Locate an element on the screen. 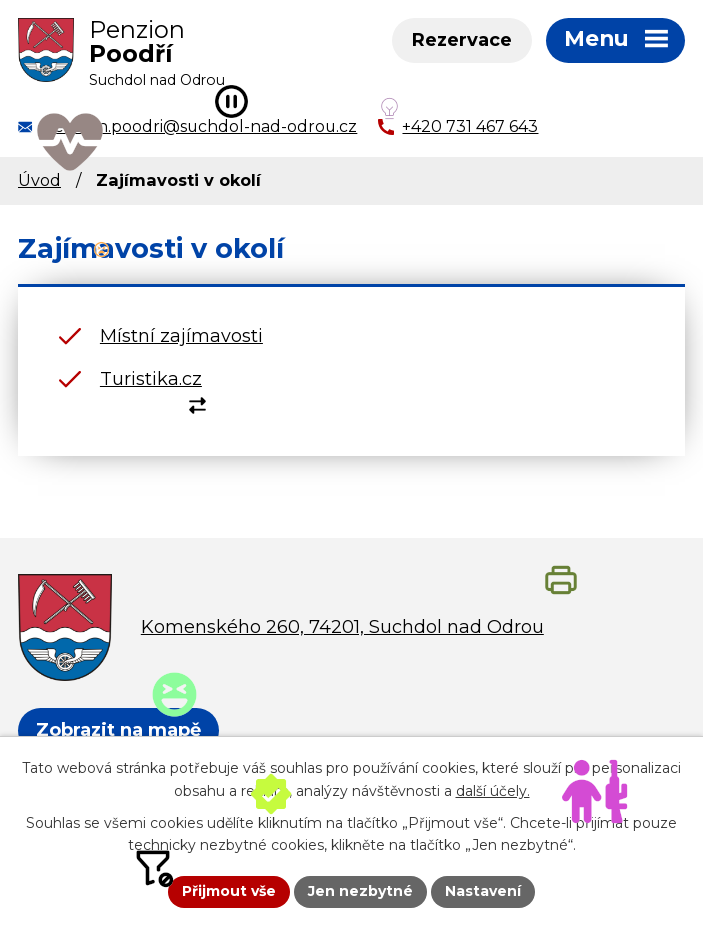 This screenshot has height=927, width=703. indicates a verified or authenticated account is located at coordinates (271, 794).